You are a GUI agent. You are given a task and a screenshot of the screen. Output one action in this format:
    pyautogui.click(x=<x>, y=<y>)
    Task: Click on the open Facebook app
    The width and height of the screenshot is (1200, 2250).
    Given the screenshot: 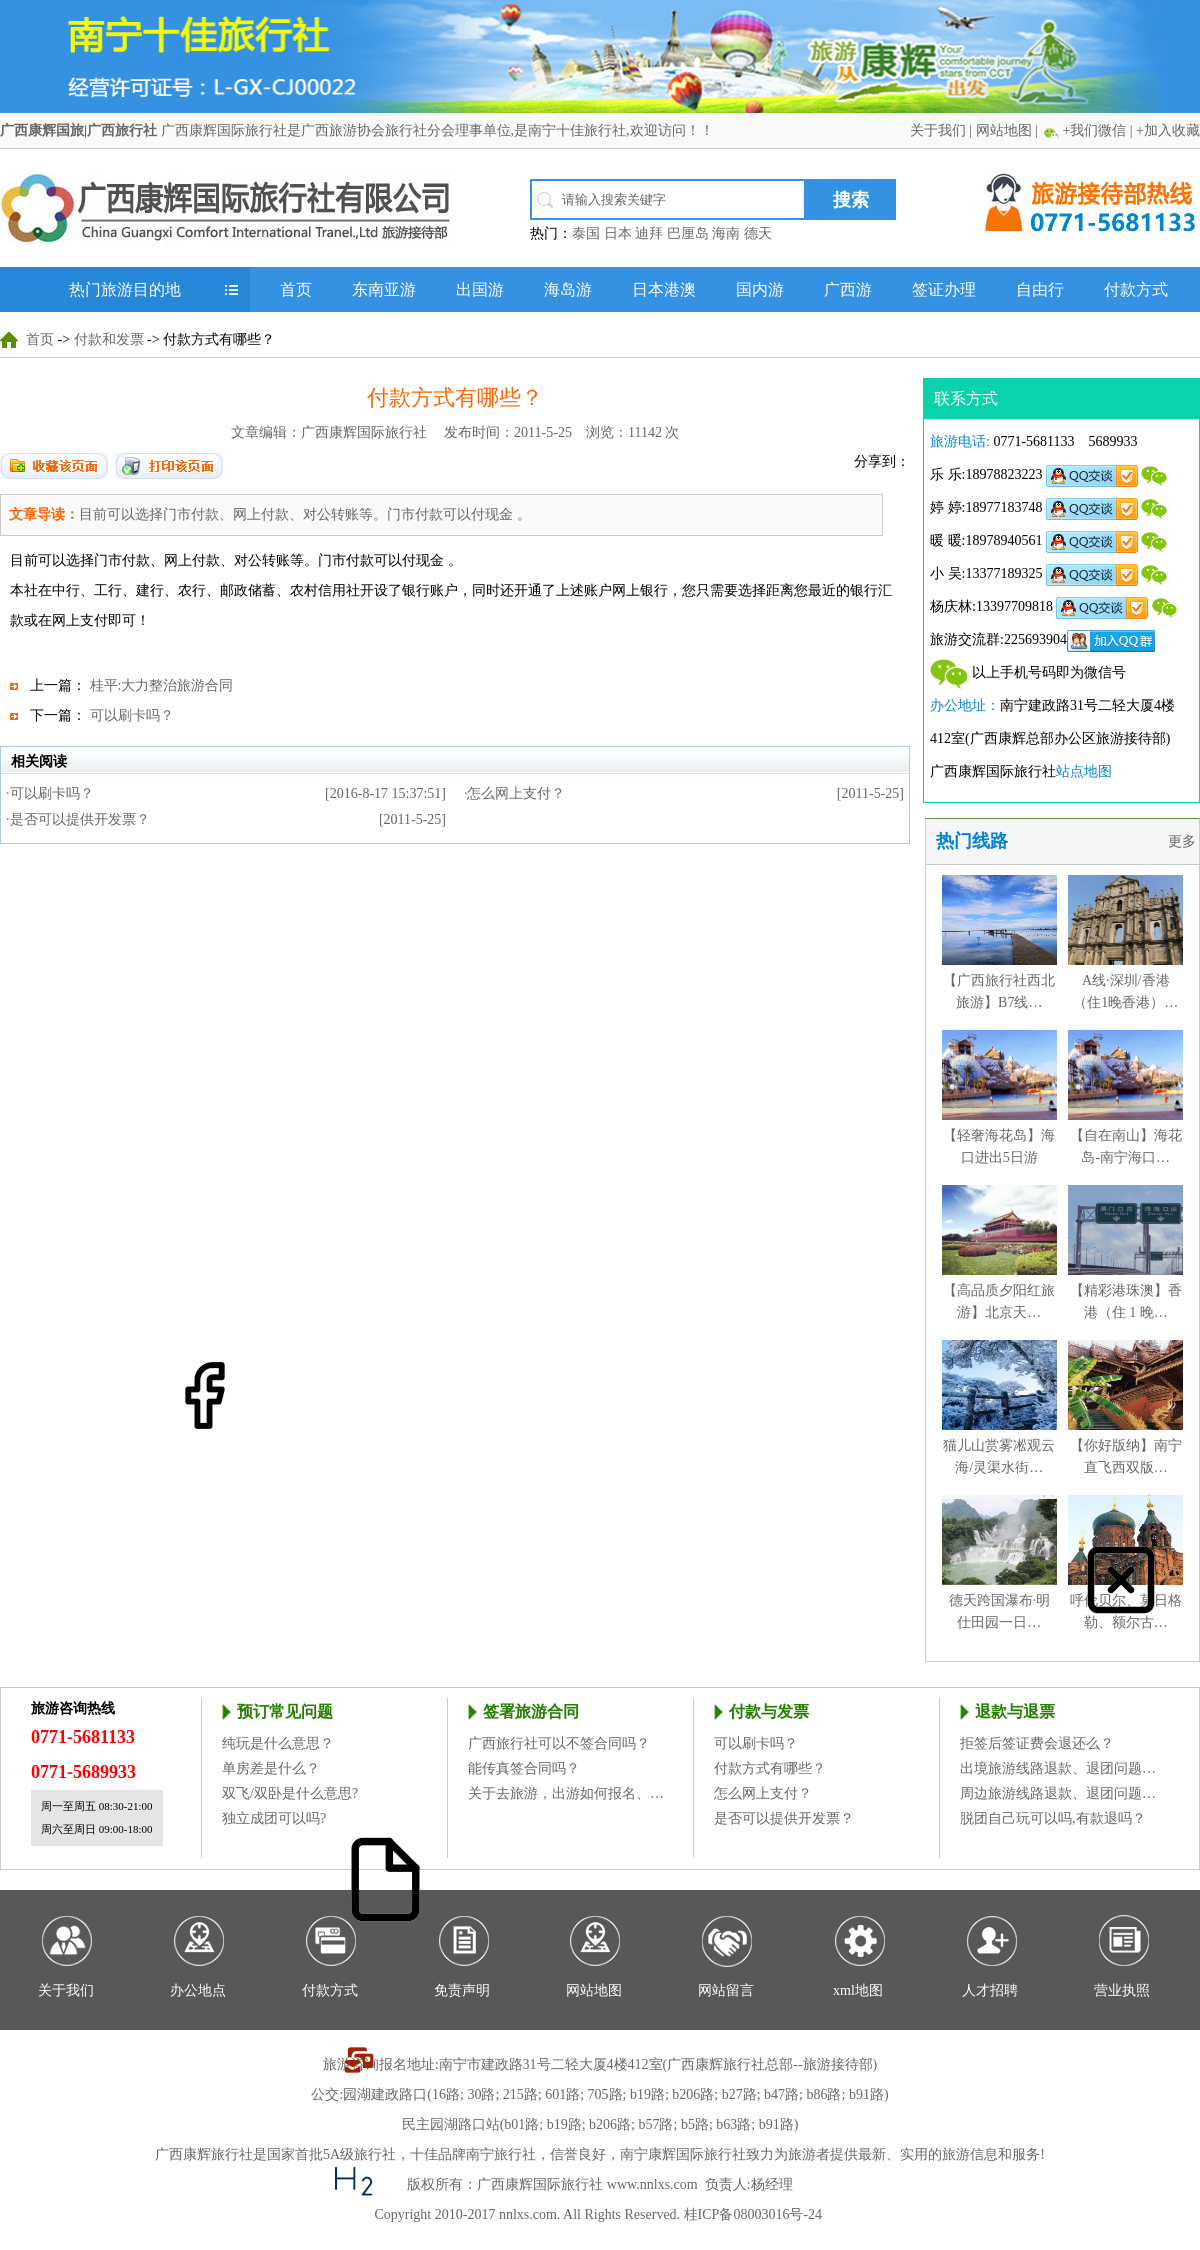 What is the action you would take?
    pyautogui.click(x=203, y=1395)
    